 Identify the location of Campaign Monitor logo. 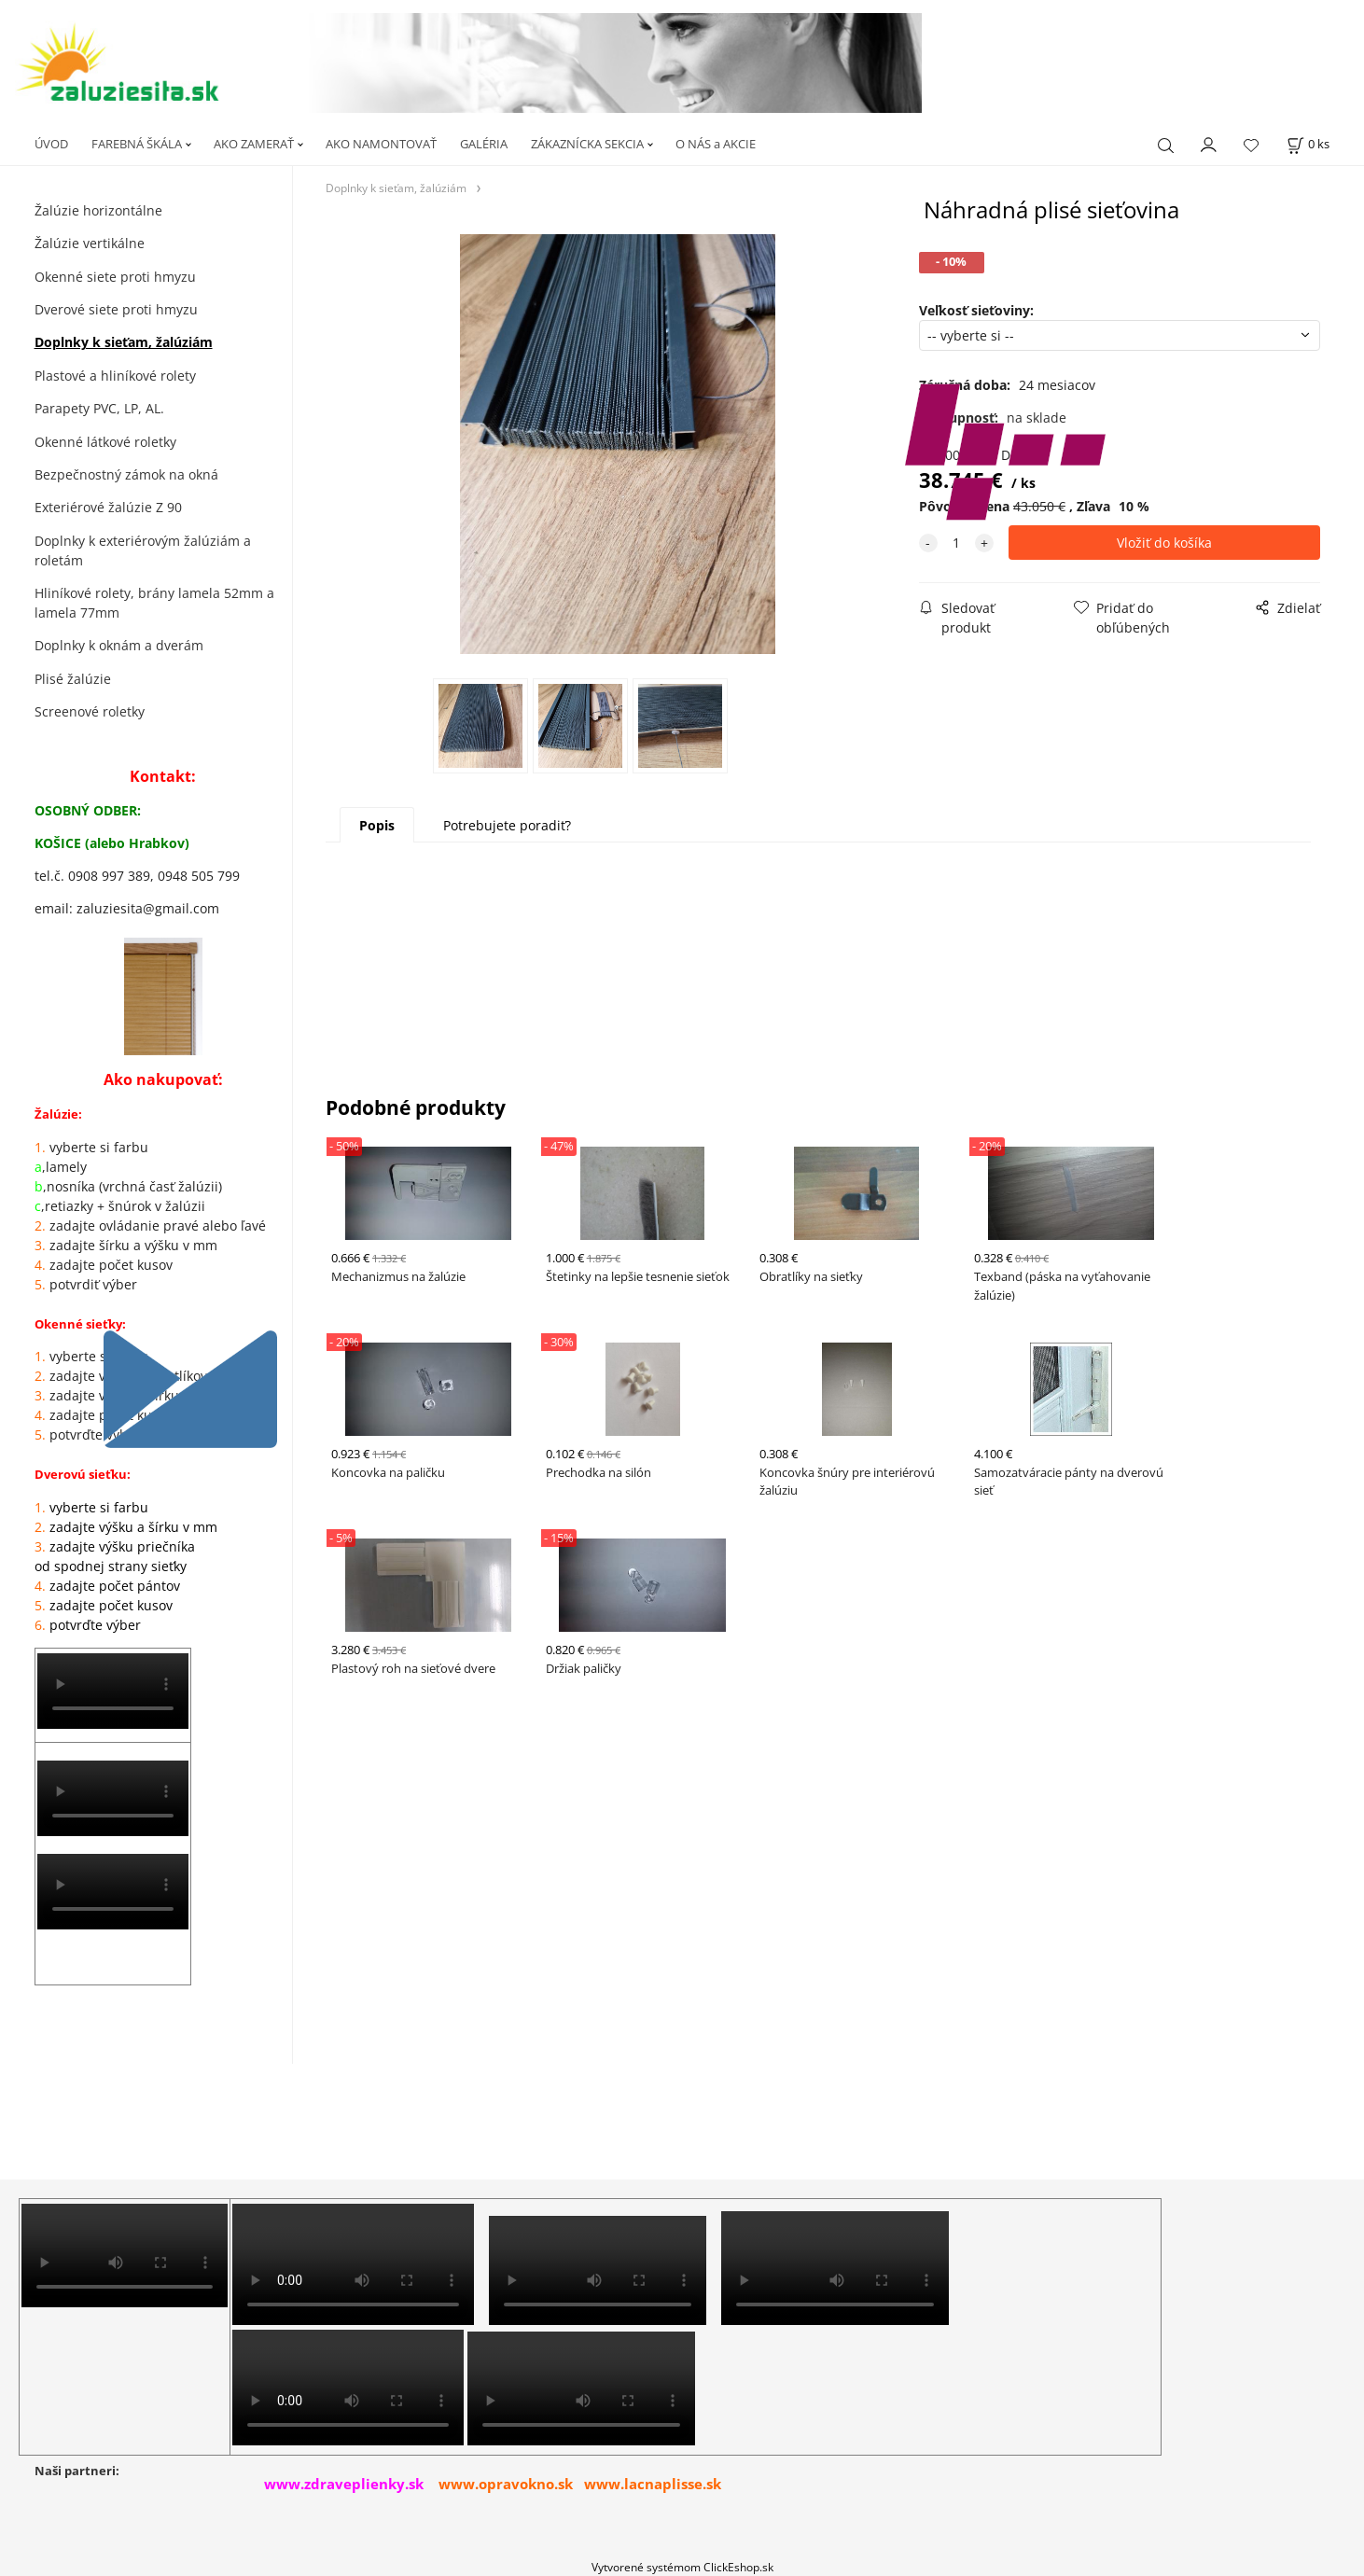
(190, 1389).